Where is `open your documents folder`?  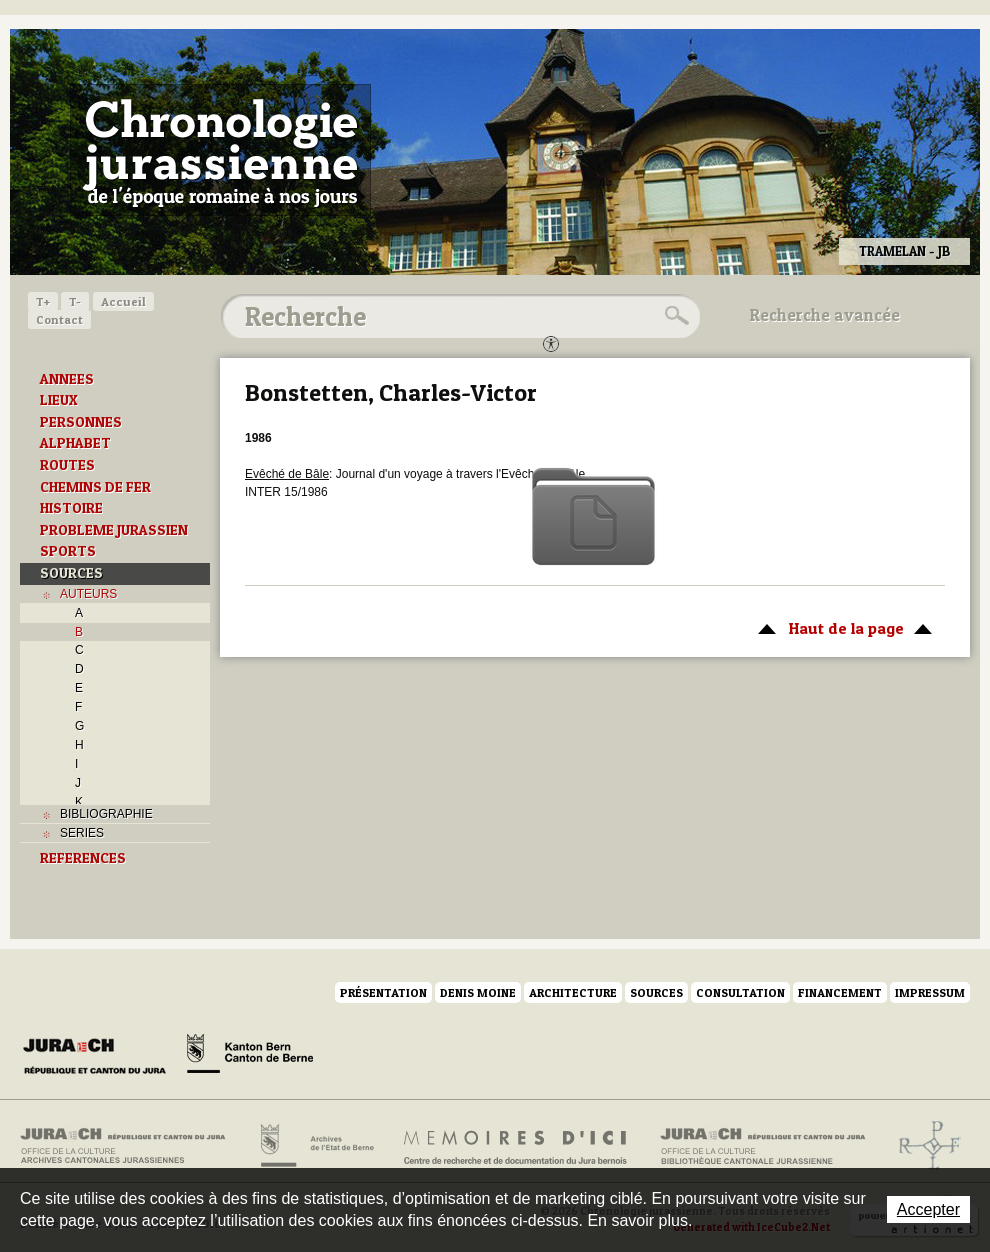 open your documents folder is located at coordinates (593, 516).